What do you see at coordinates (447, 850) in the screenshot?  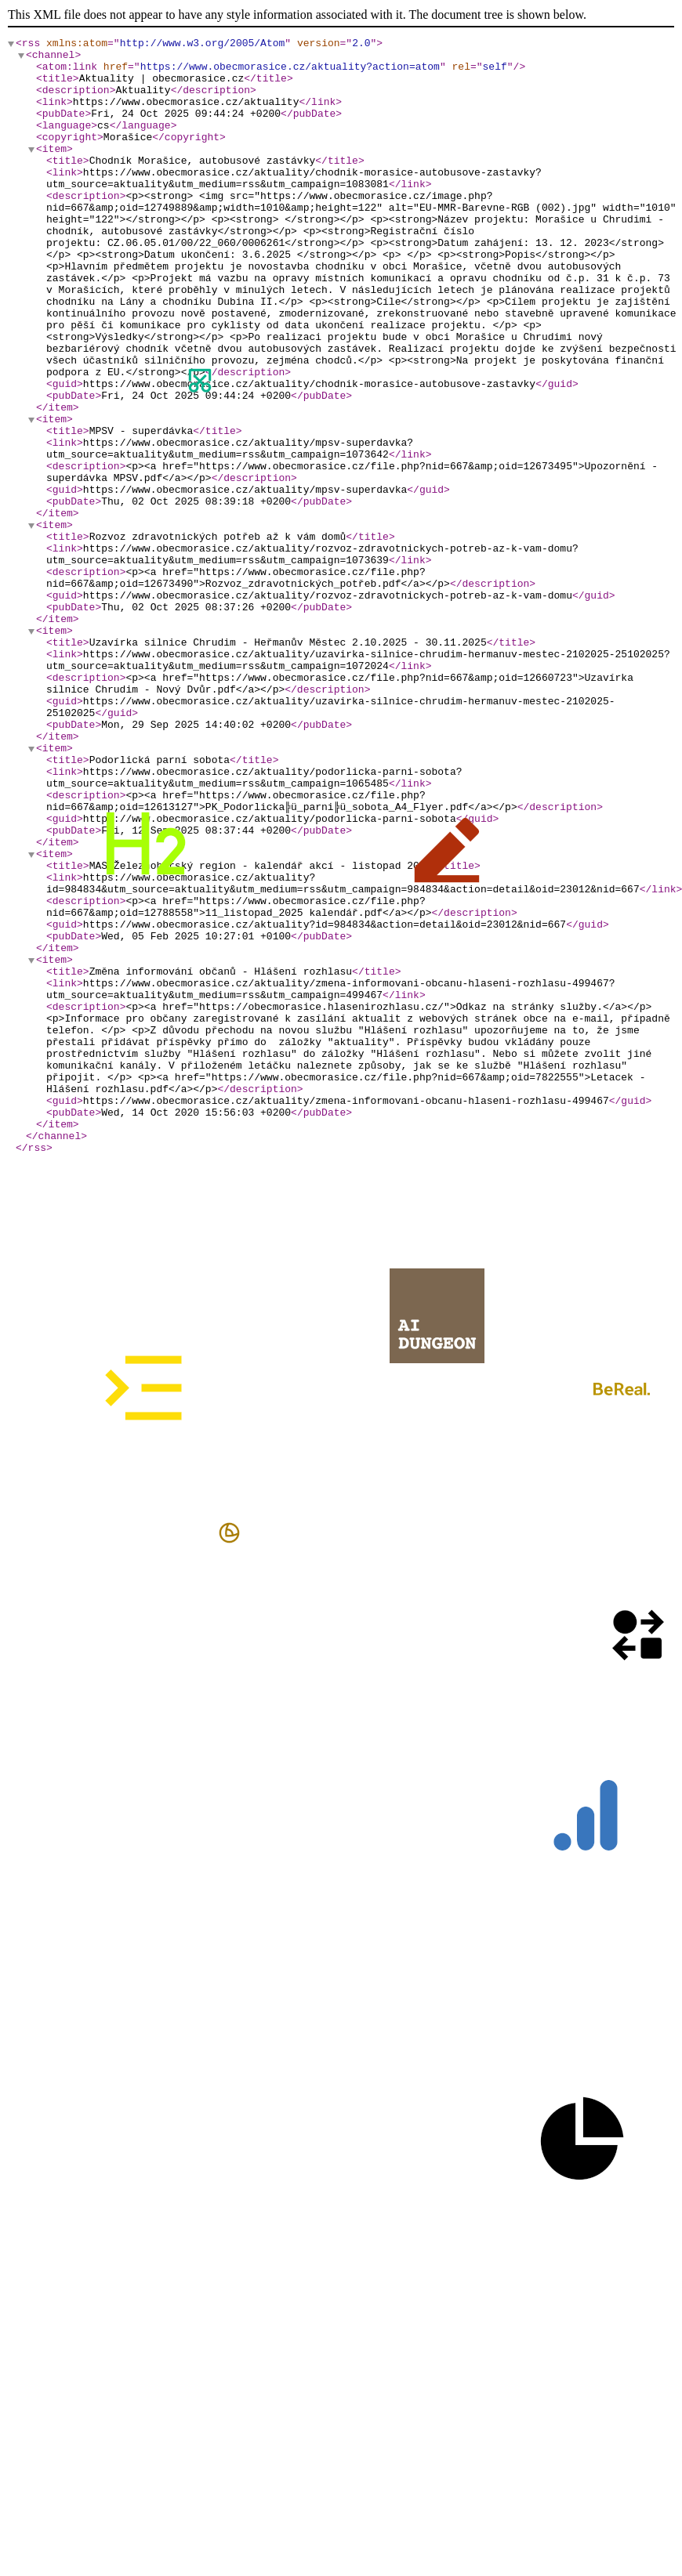 I see `edit content or text` at bounding box center [447, 850].